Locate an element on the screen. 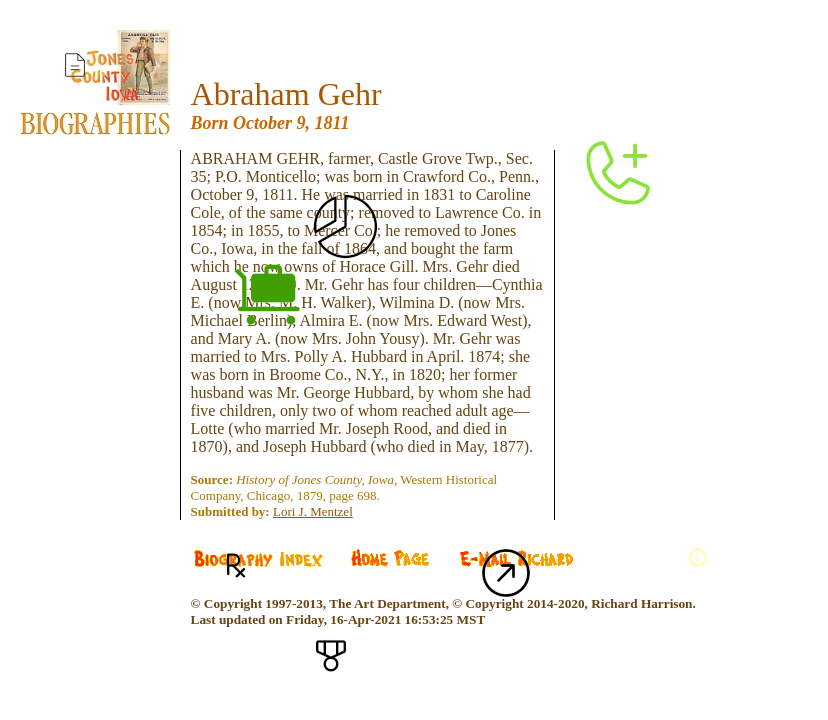 Image resolution: width=828 pixels, height=720 pixels. view prescription details is located at coordinates (235, 565).